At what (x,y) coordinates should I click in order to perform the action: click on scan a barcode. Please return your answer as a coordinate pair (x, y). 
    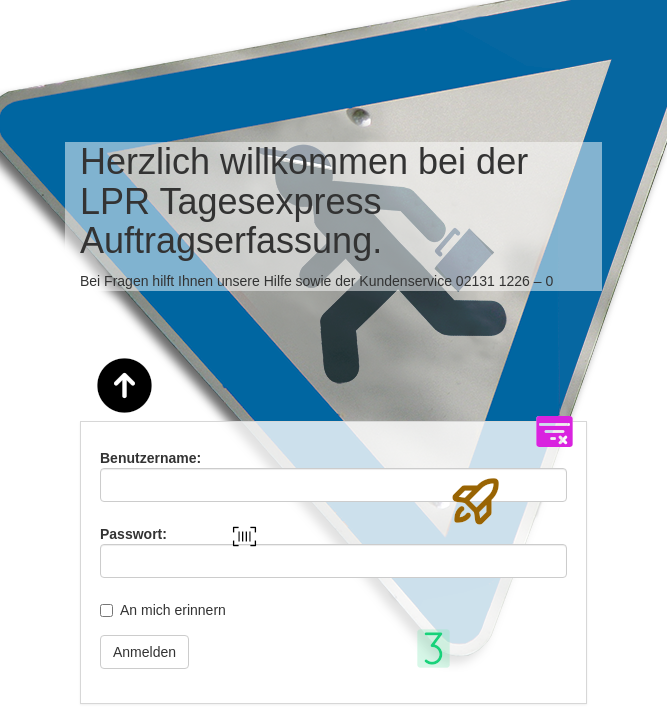
    Looking at the image, I should click on (244, 536).